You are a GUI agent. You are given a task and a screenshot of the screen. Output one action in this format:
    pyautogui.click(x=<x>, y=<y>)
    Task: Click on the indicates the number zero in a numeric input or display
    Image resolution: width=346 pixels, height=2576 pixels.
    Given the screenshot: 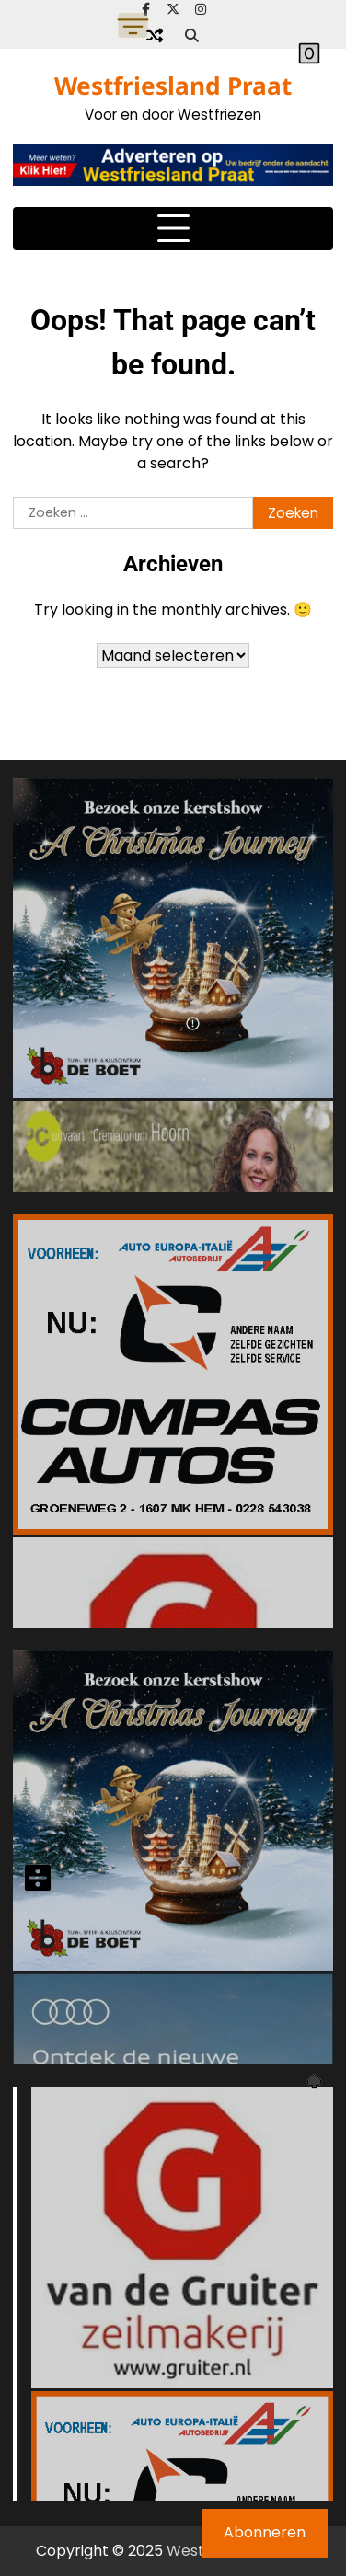 What is the action you would take?
    pyautogui.click(x=309, y=53)
    